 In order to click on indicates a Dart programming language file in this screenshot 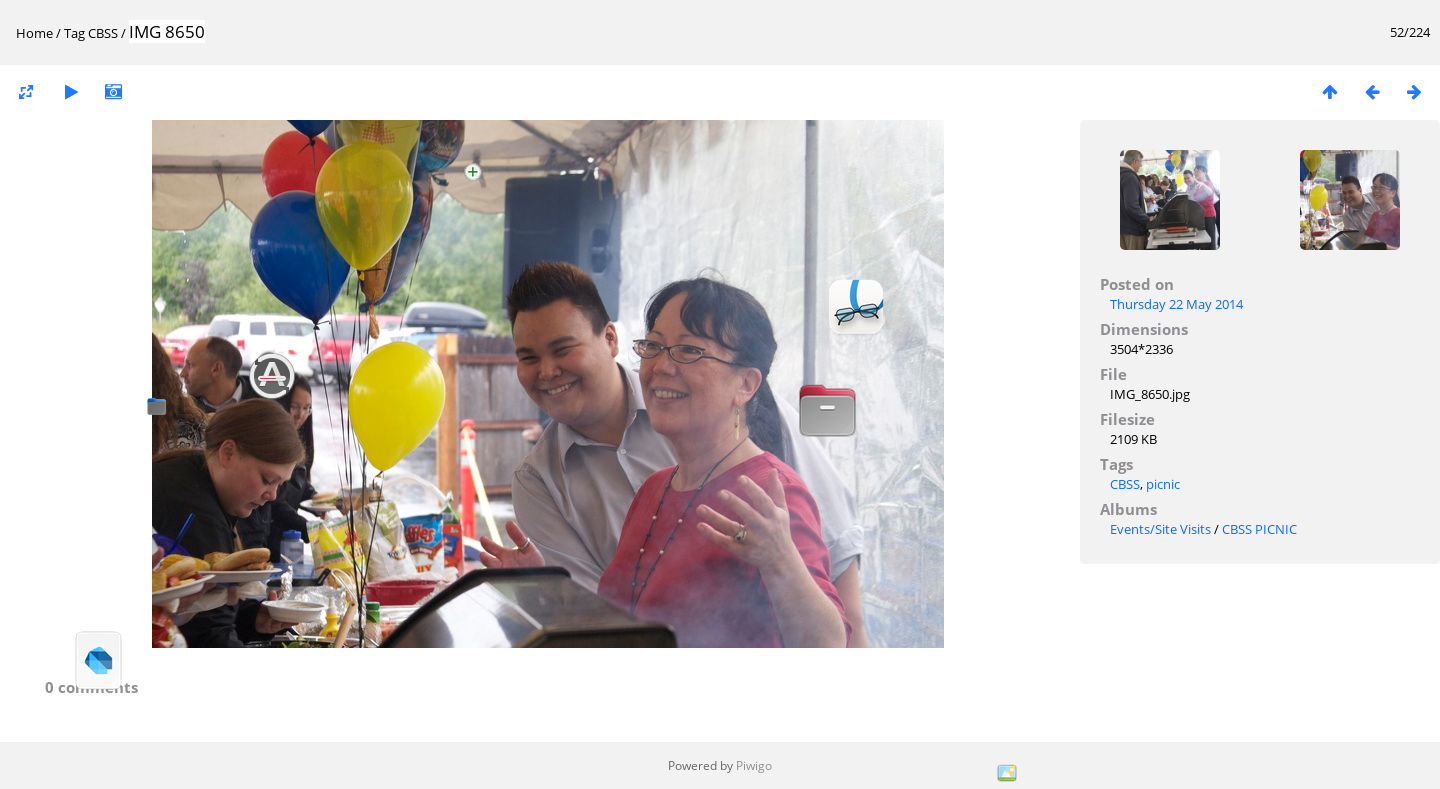, I will do `click(98, 660)`.